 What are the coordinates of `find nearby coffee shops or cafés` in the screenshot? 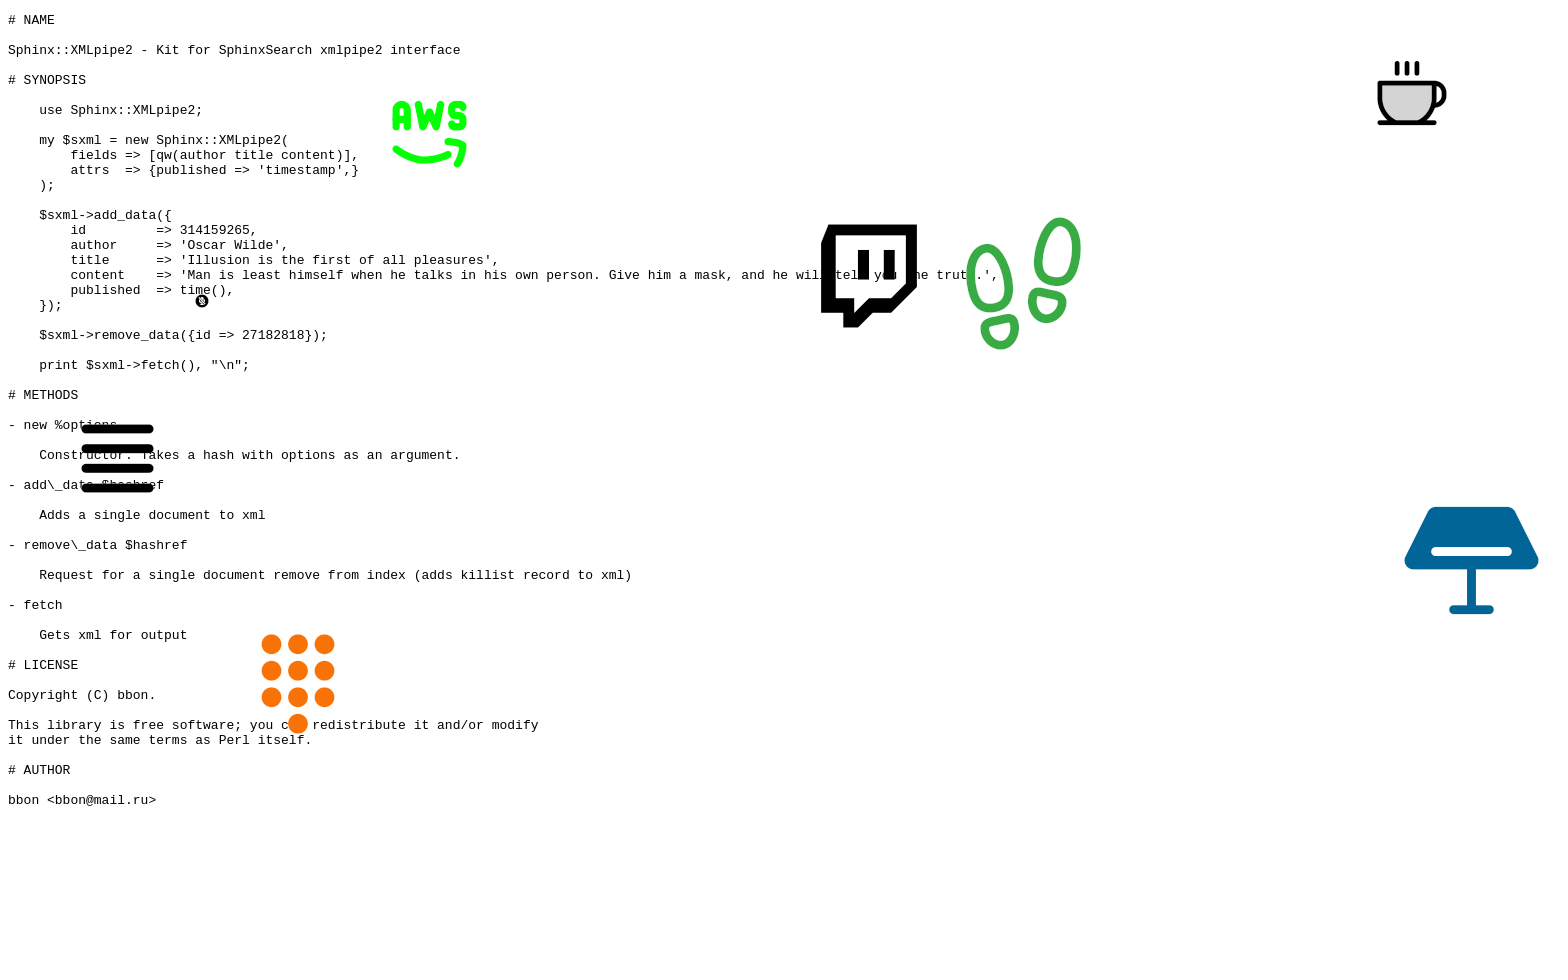 It's located at (1409, 95).